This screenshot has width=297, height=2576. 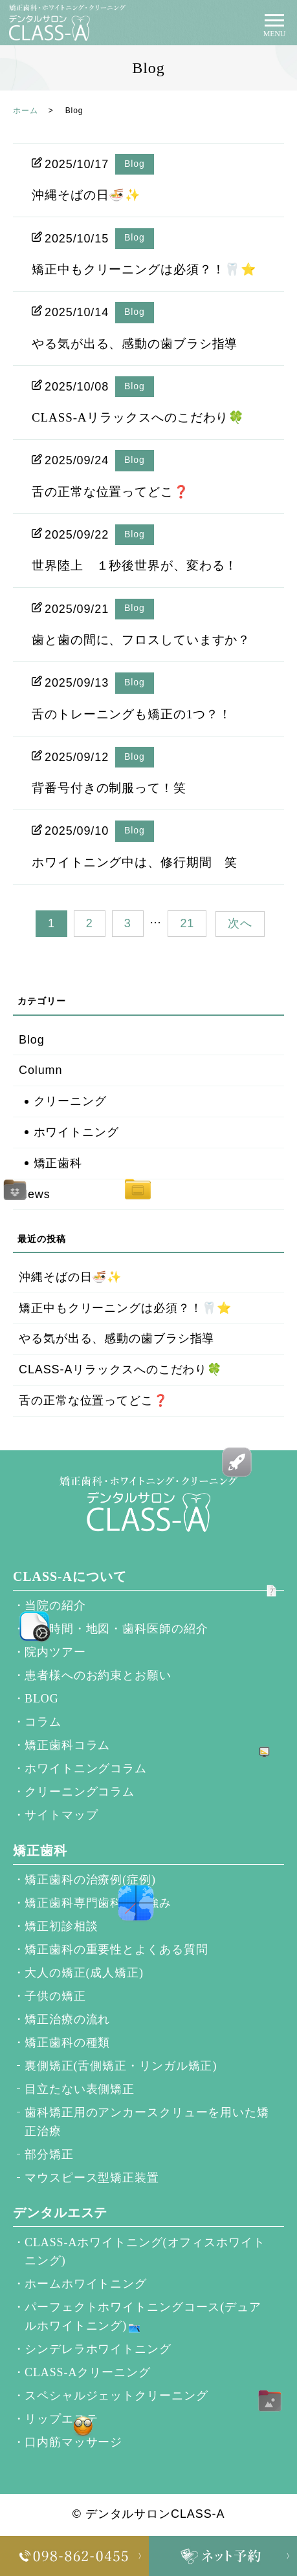 I want to click on open desktop folder, so click(x=138, y=1189).